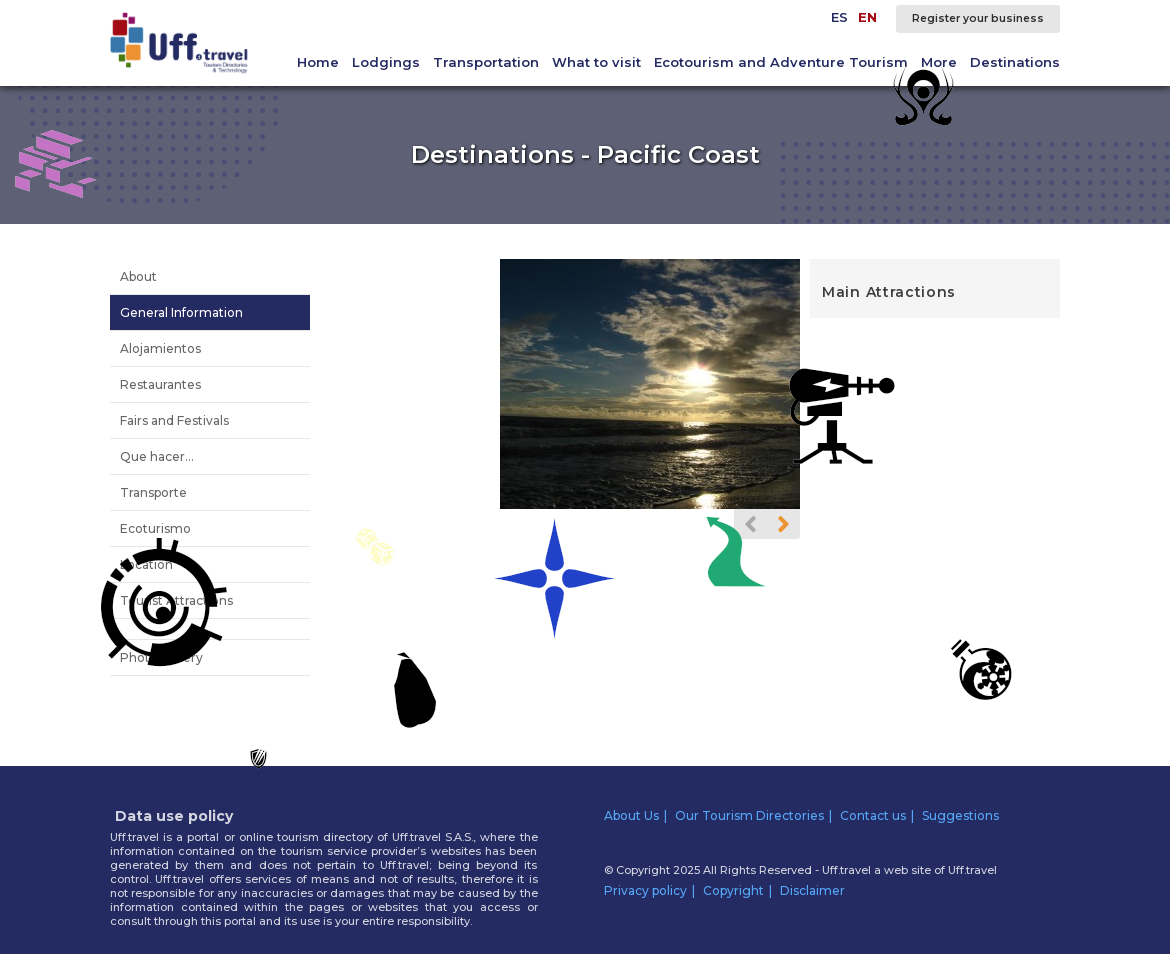 This screenshot has height=954, width=1170. What do you see at coordinates (554, 578) in the screenshot?
I see `initialize spike trap or hazard` at bounding box center [554, 578].